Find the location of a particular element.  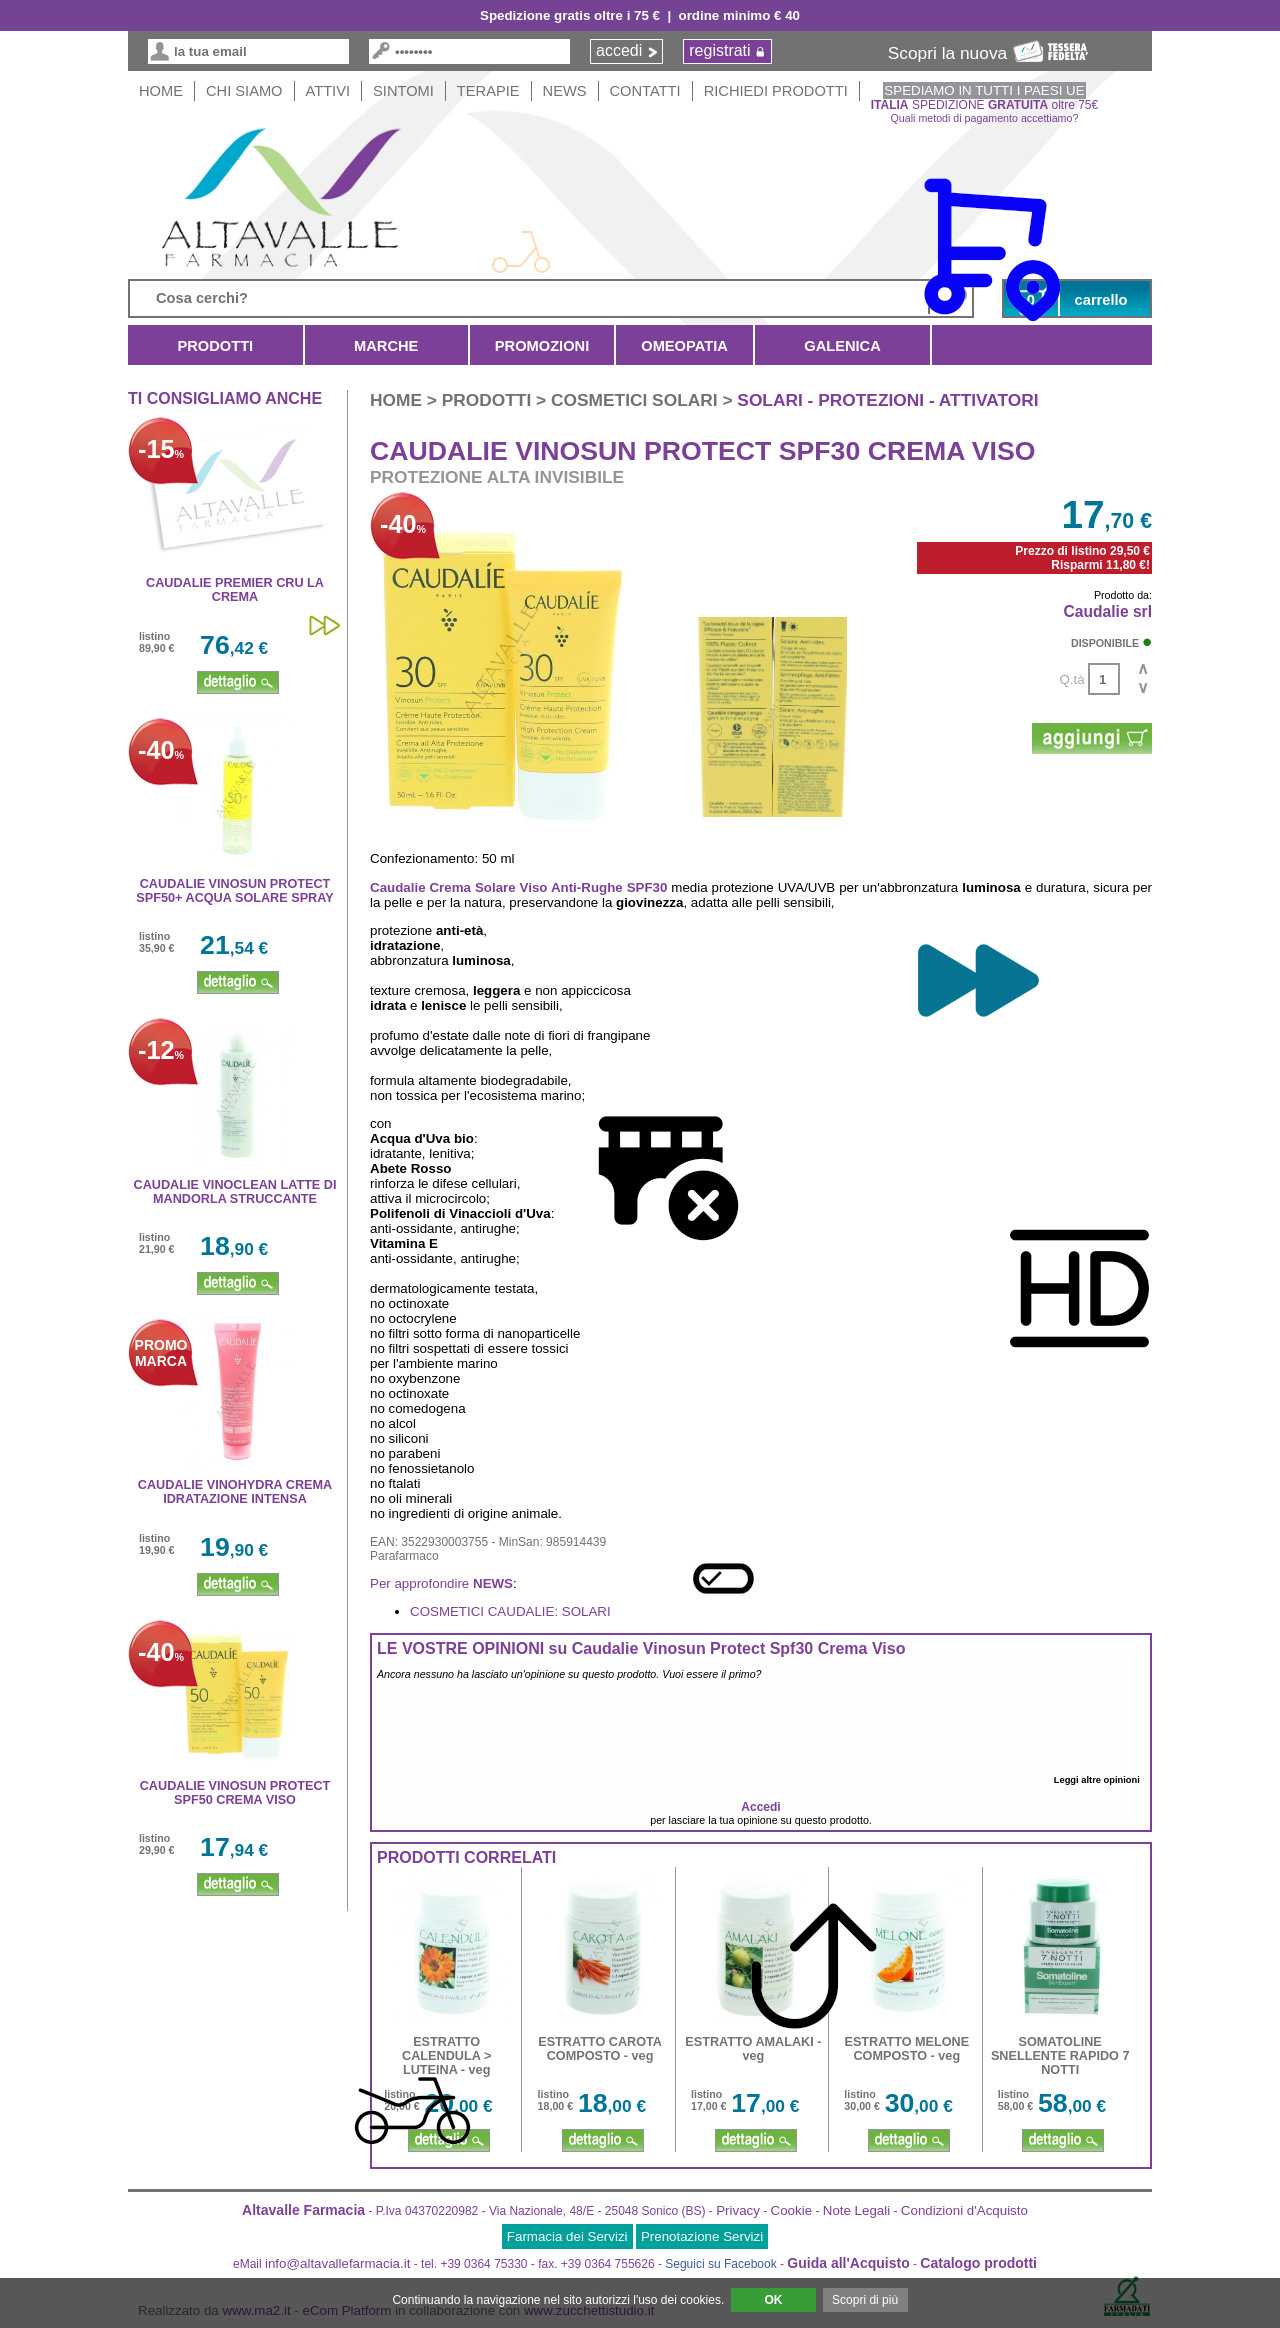

indicates a bridge or crossing is closed or unavailable is located at coordinates (668, 1170).